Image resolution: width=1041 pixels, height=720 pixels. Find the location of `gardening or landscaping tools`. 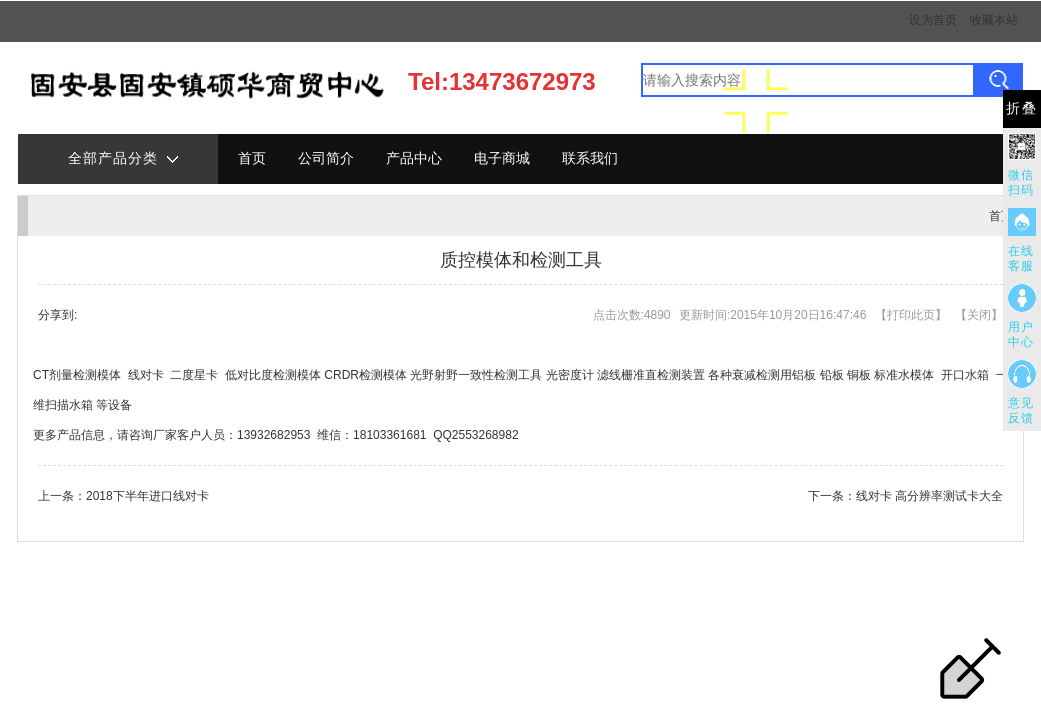

gardening or landscaping tools is located at coordinates (969, 669).